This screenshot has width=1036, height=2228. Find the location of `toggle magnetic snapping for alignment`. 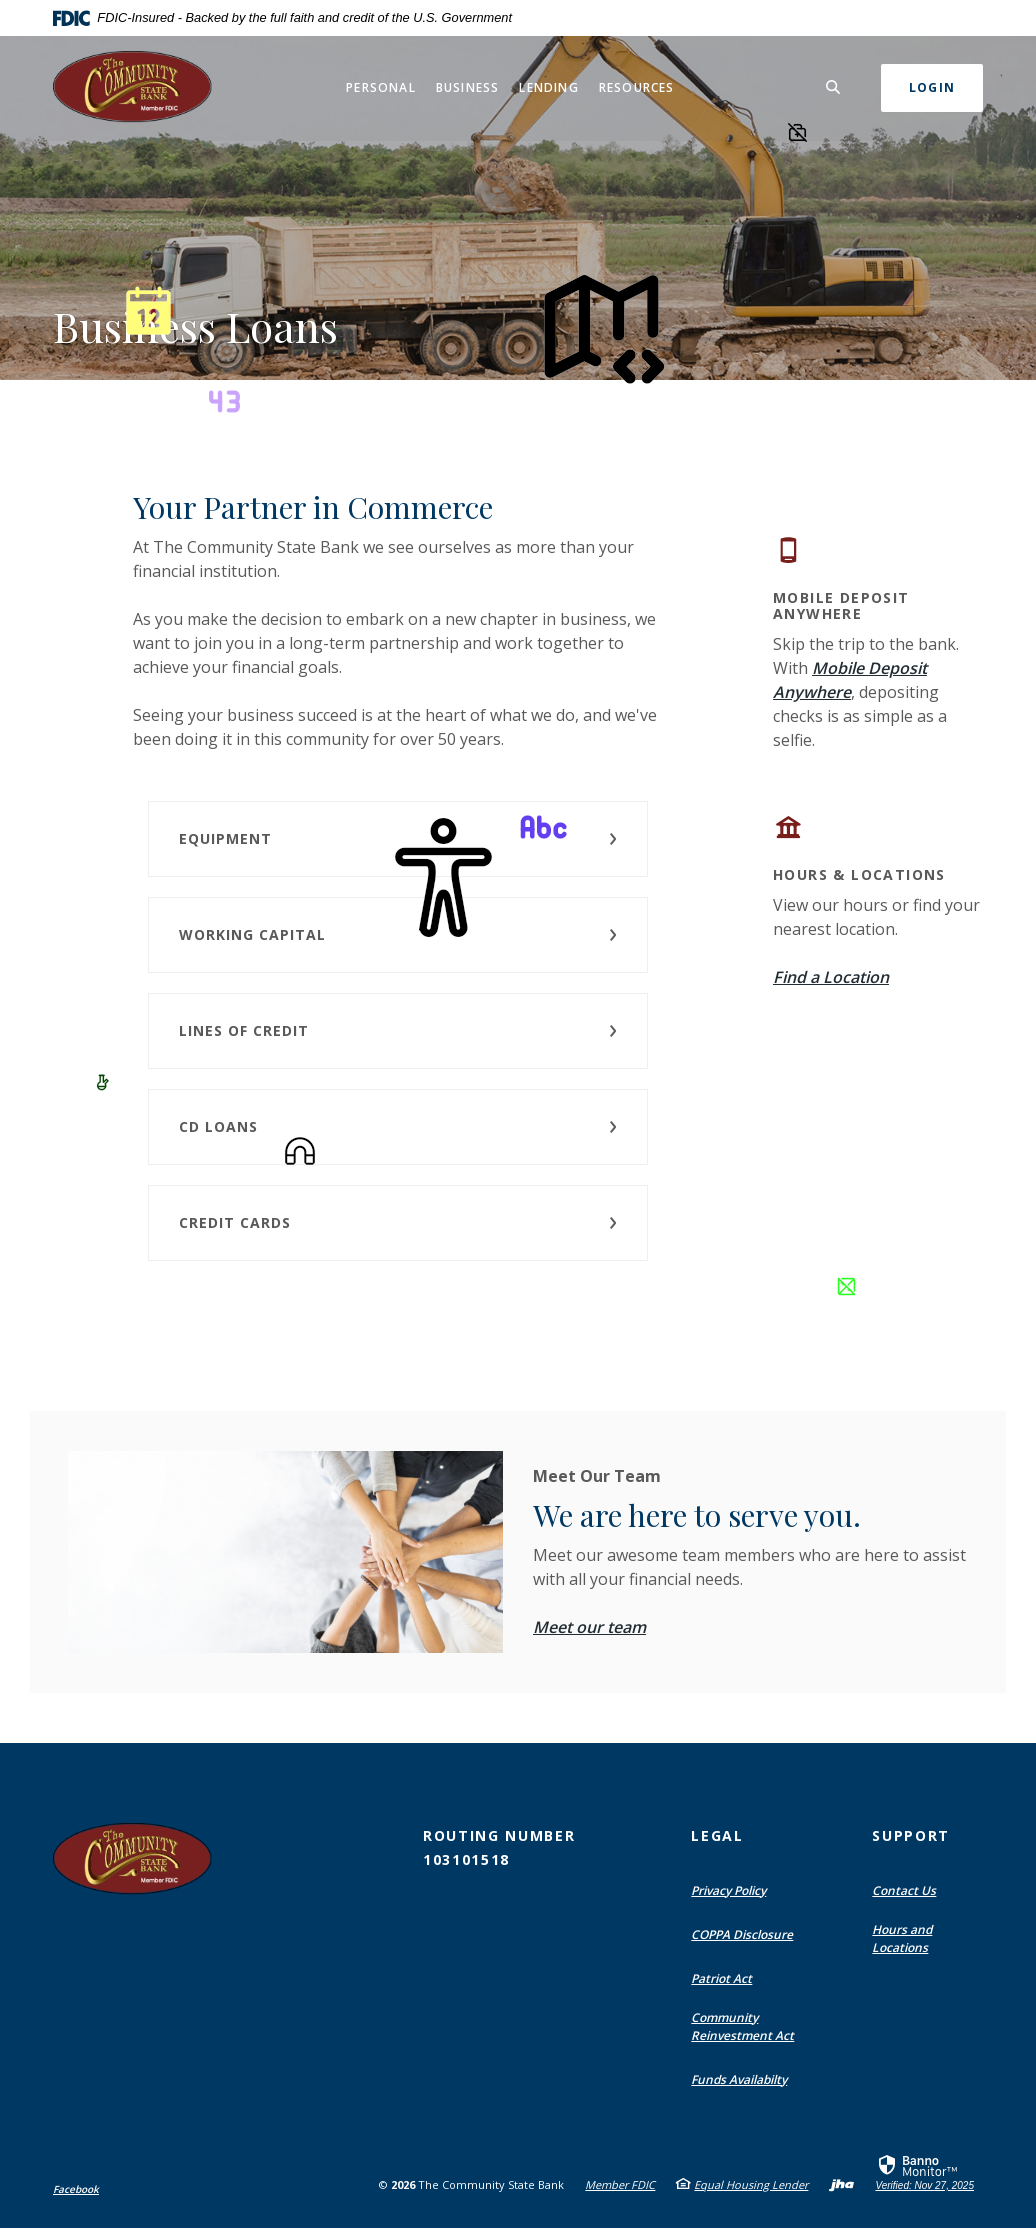

toggle magnetic snapping for alignment is located at coordinates (300, 1151).